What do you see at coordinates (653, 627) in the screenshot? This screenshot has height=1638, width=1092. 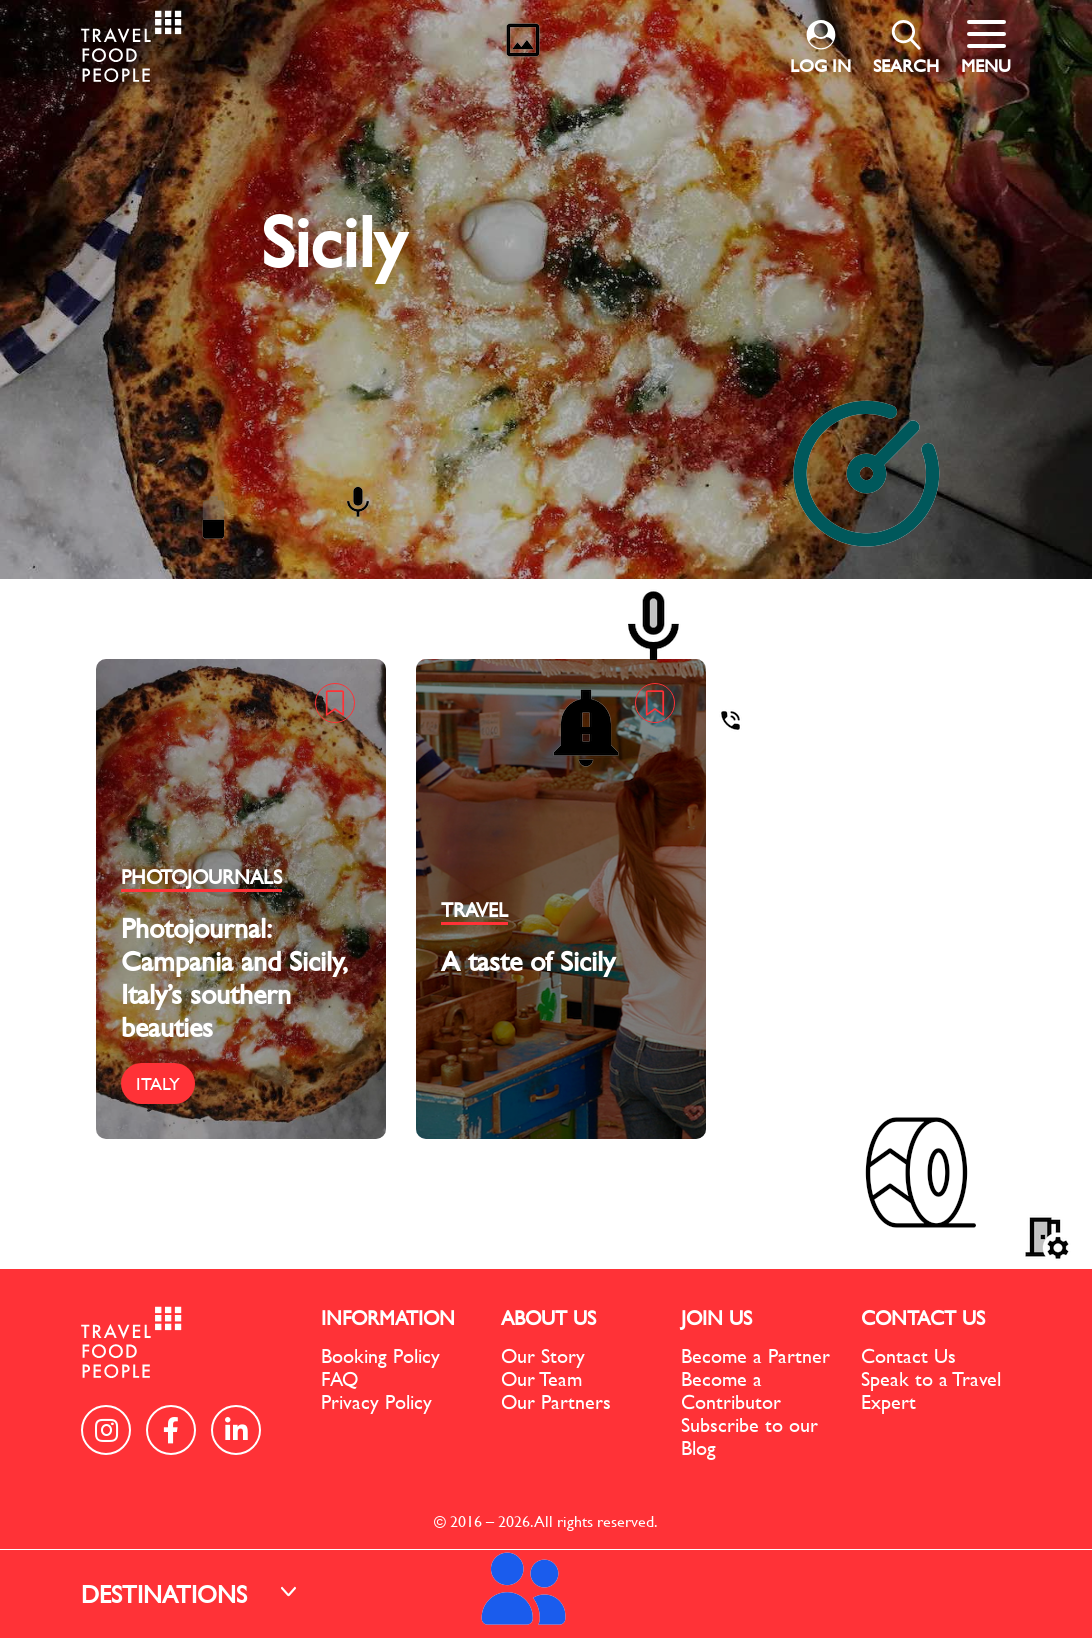 I see `tap to start voice input` at bounding box center [653, 627].